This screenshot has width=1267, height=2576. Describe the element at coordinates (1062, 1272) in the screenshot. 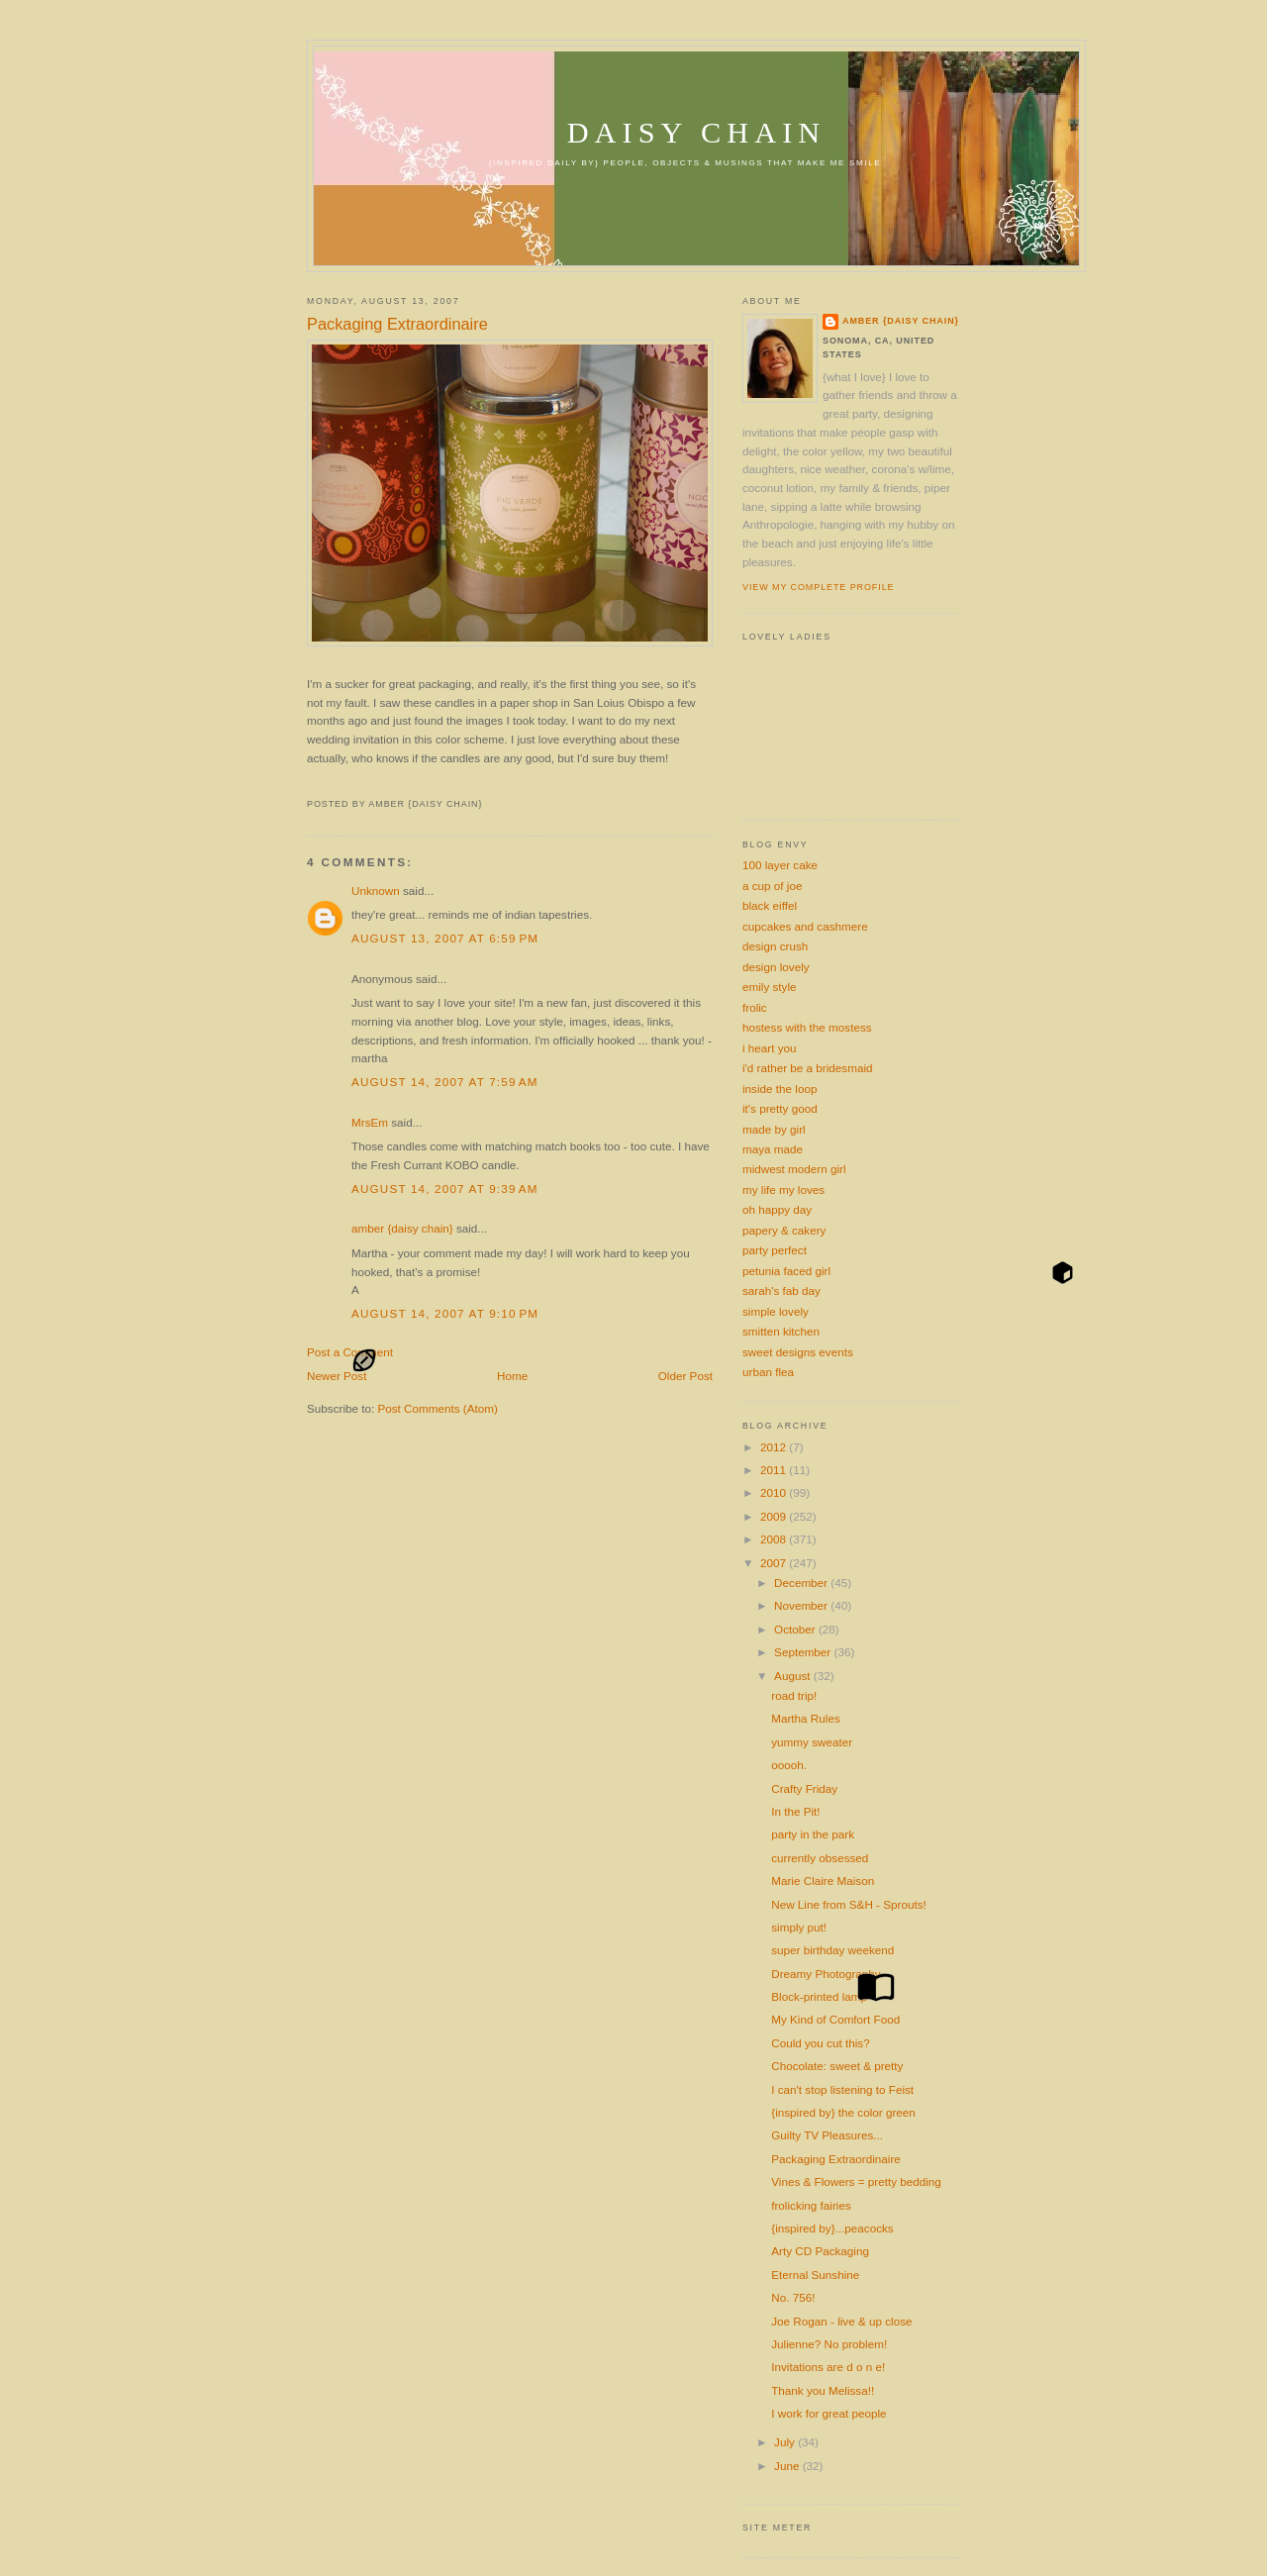

I see `view 3D model or object` at that location.